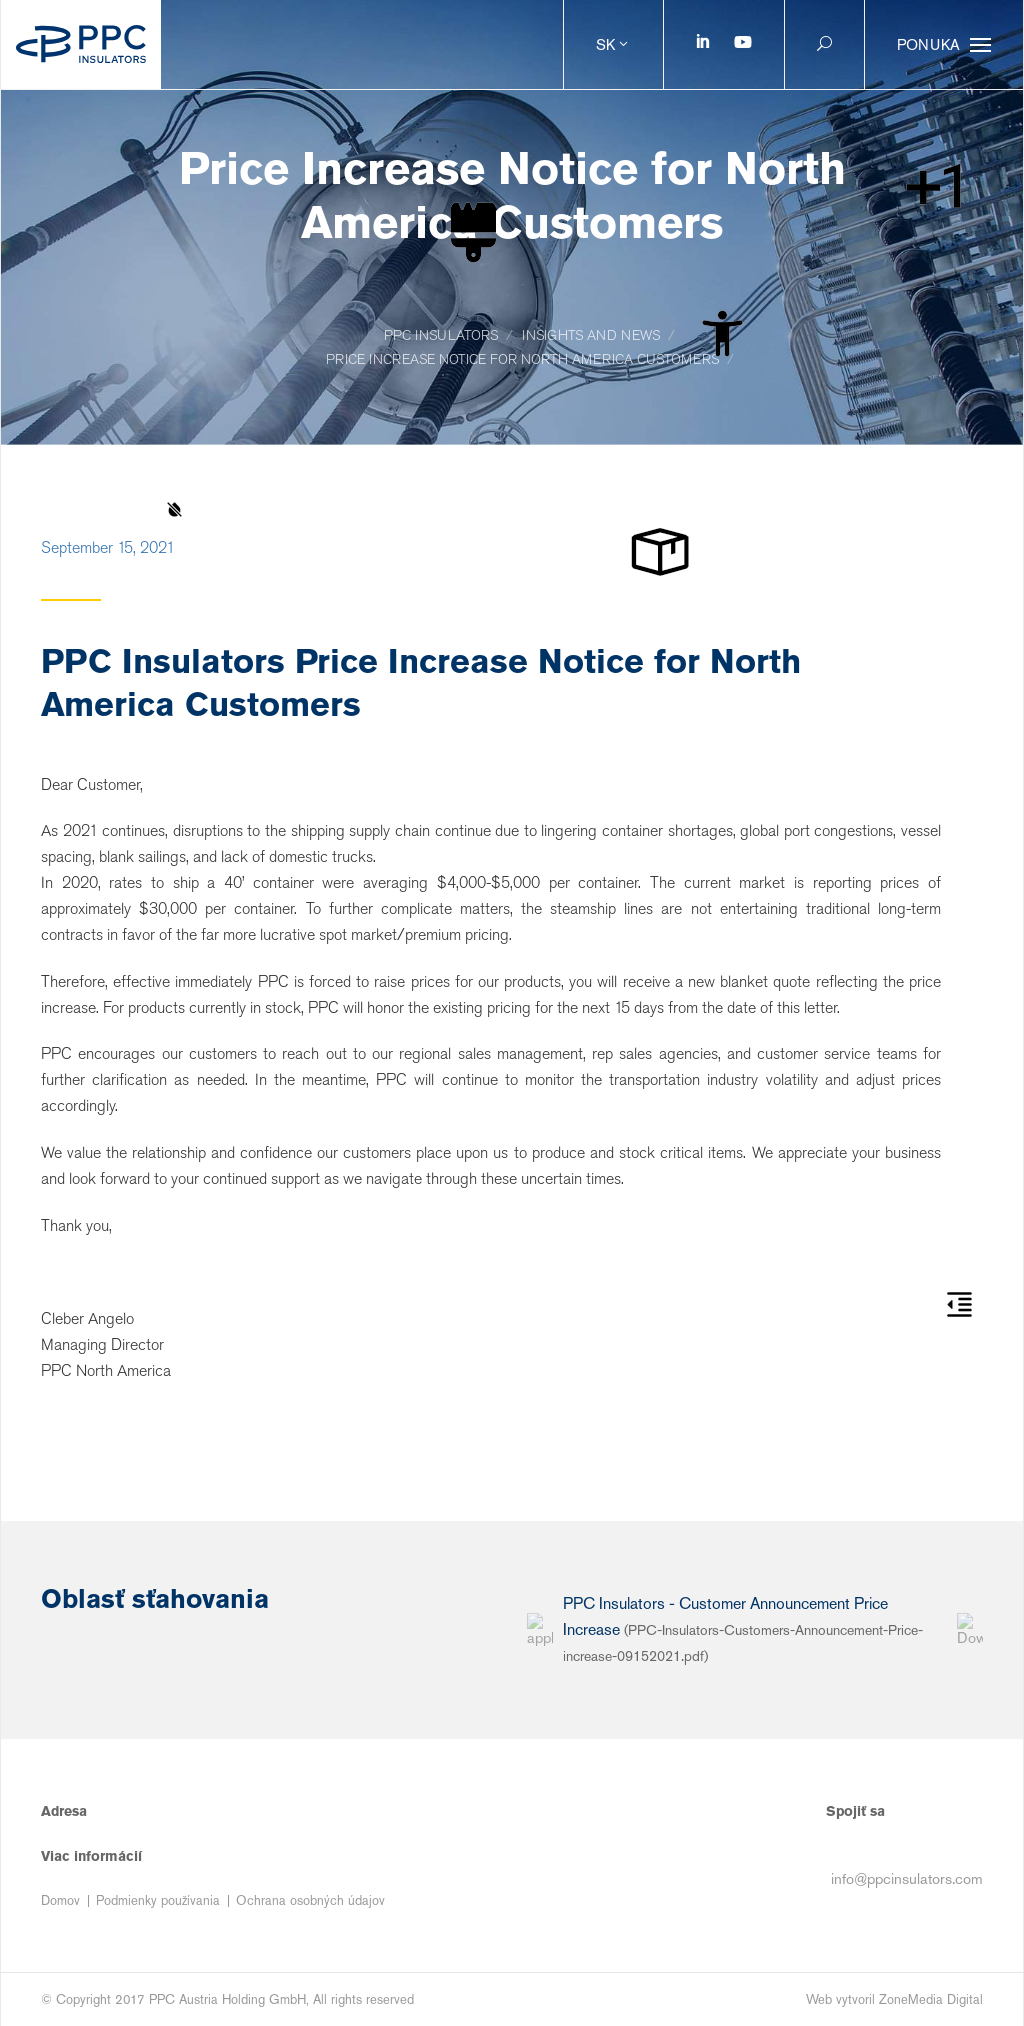 The width and height of the screenshot is (1024, 2026). What do you see at coordinates (933, 187) in the screenshot?
I see `increase exposure by one stop` at bounding box center [933, 187].